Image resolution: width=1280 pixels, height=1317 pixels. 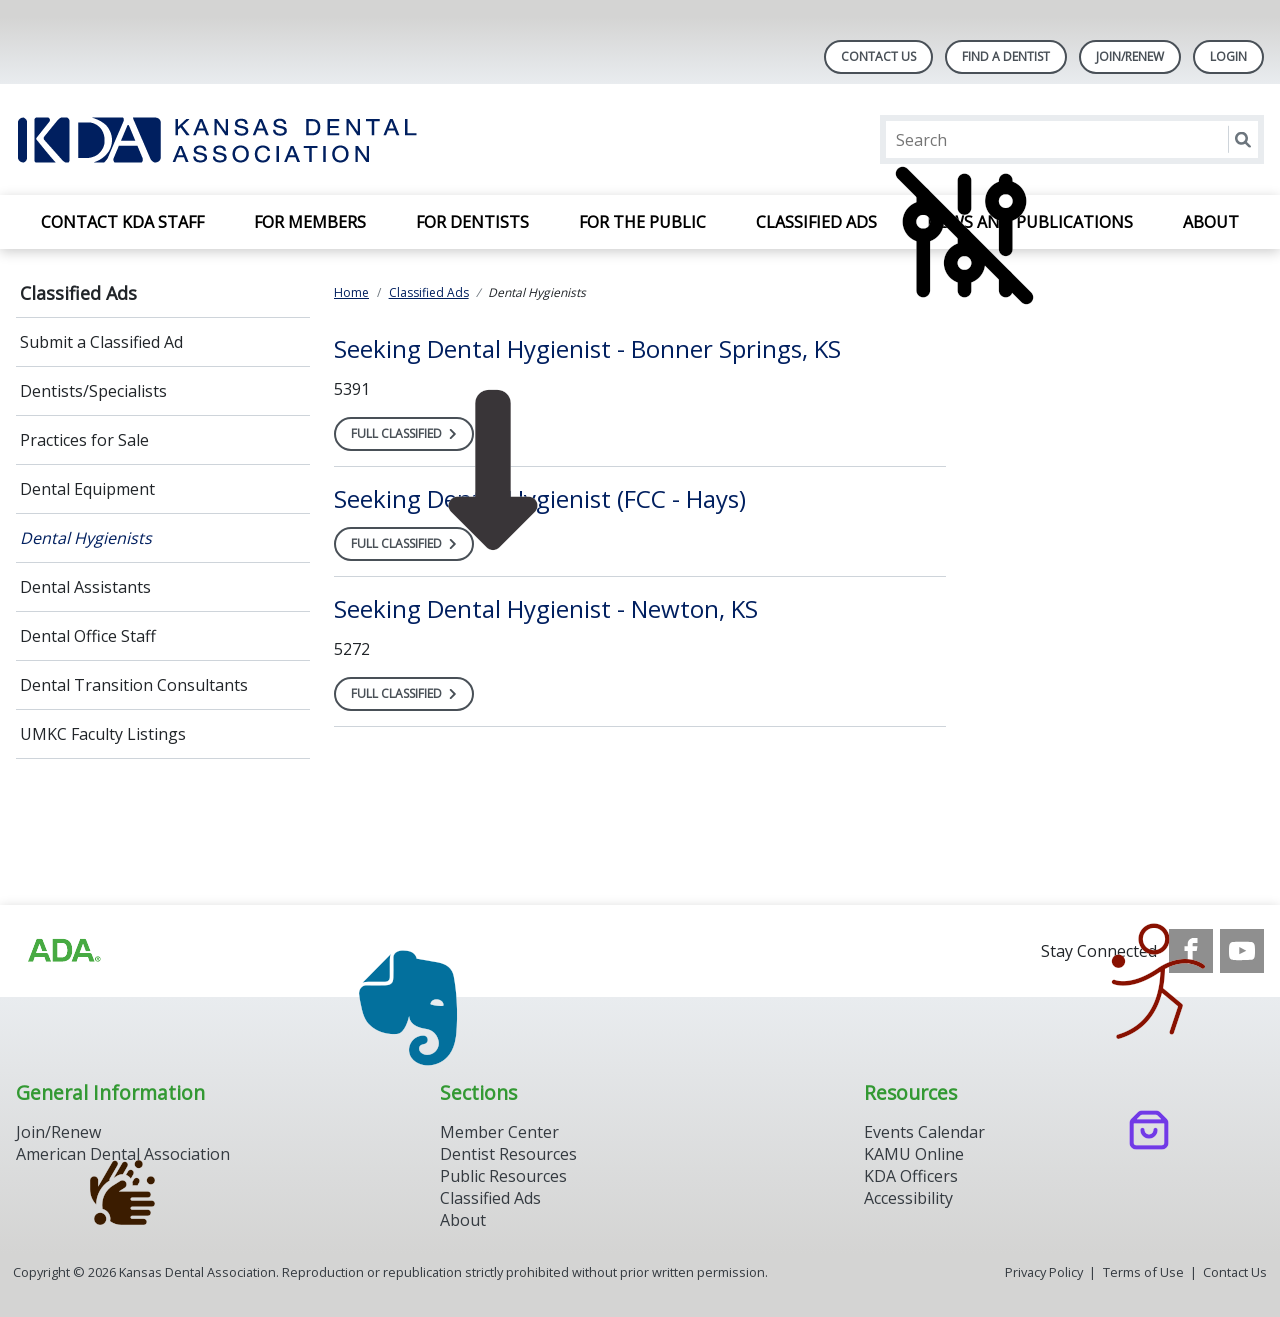 I want to click on scroll down or view more content, so click(x=493, y=470).